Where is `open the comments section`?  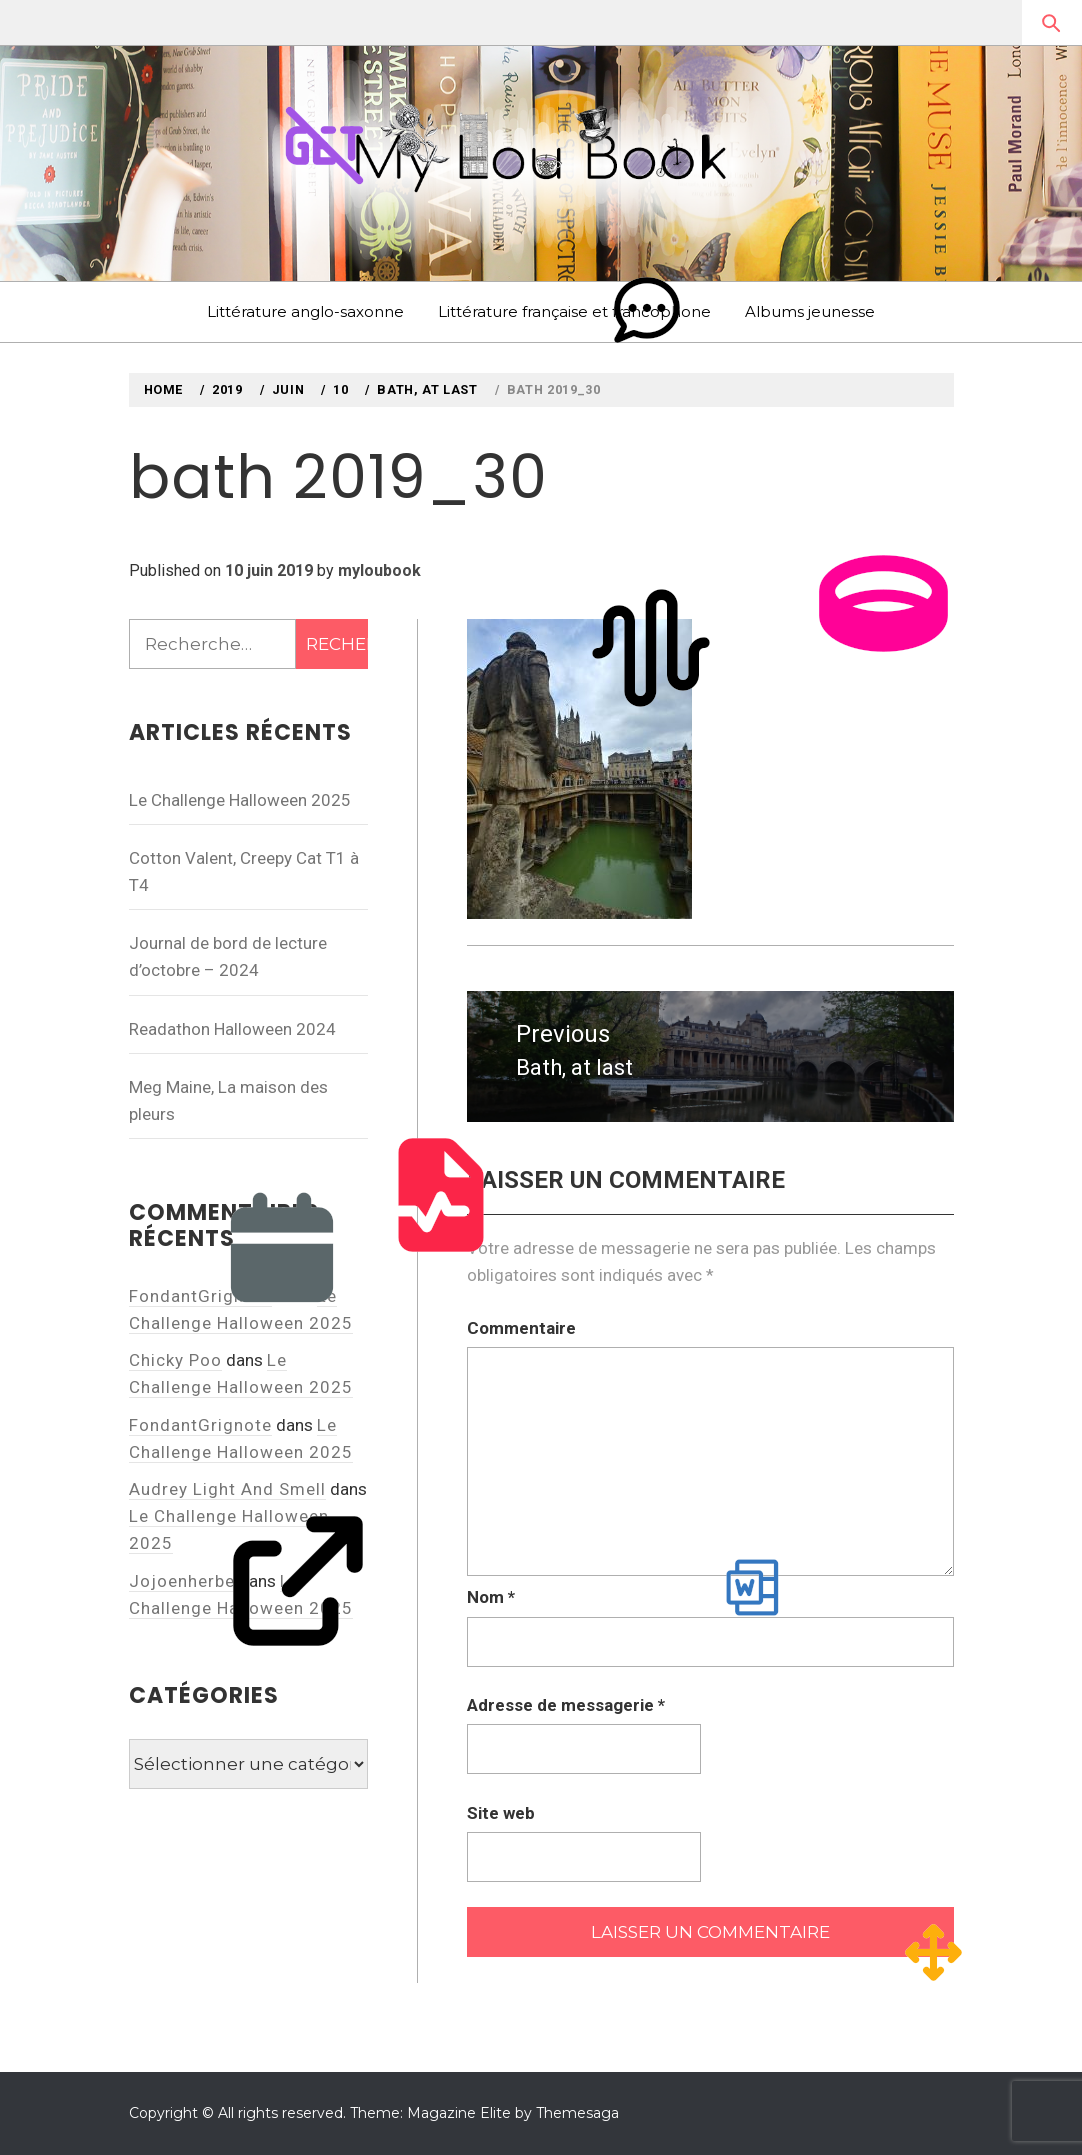 open the comments section is located at coordinates (647, 310).